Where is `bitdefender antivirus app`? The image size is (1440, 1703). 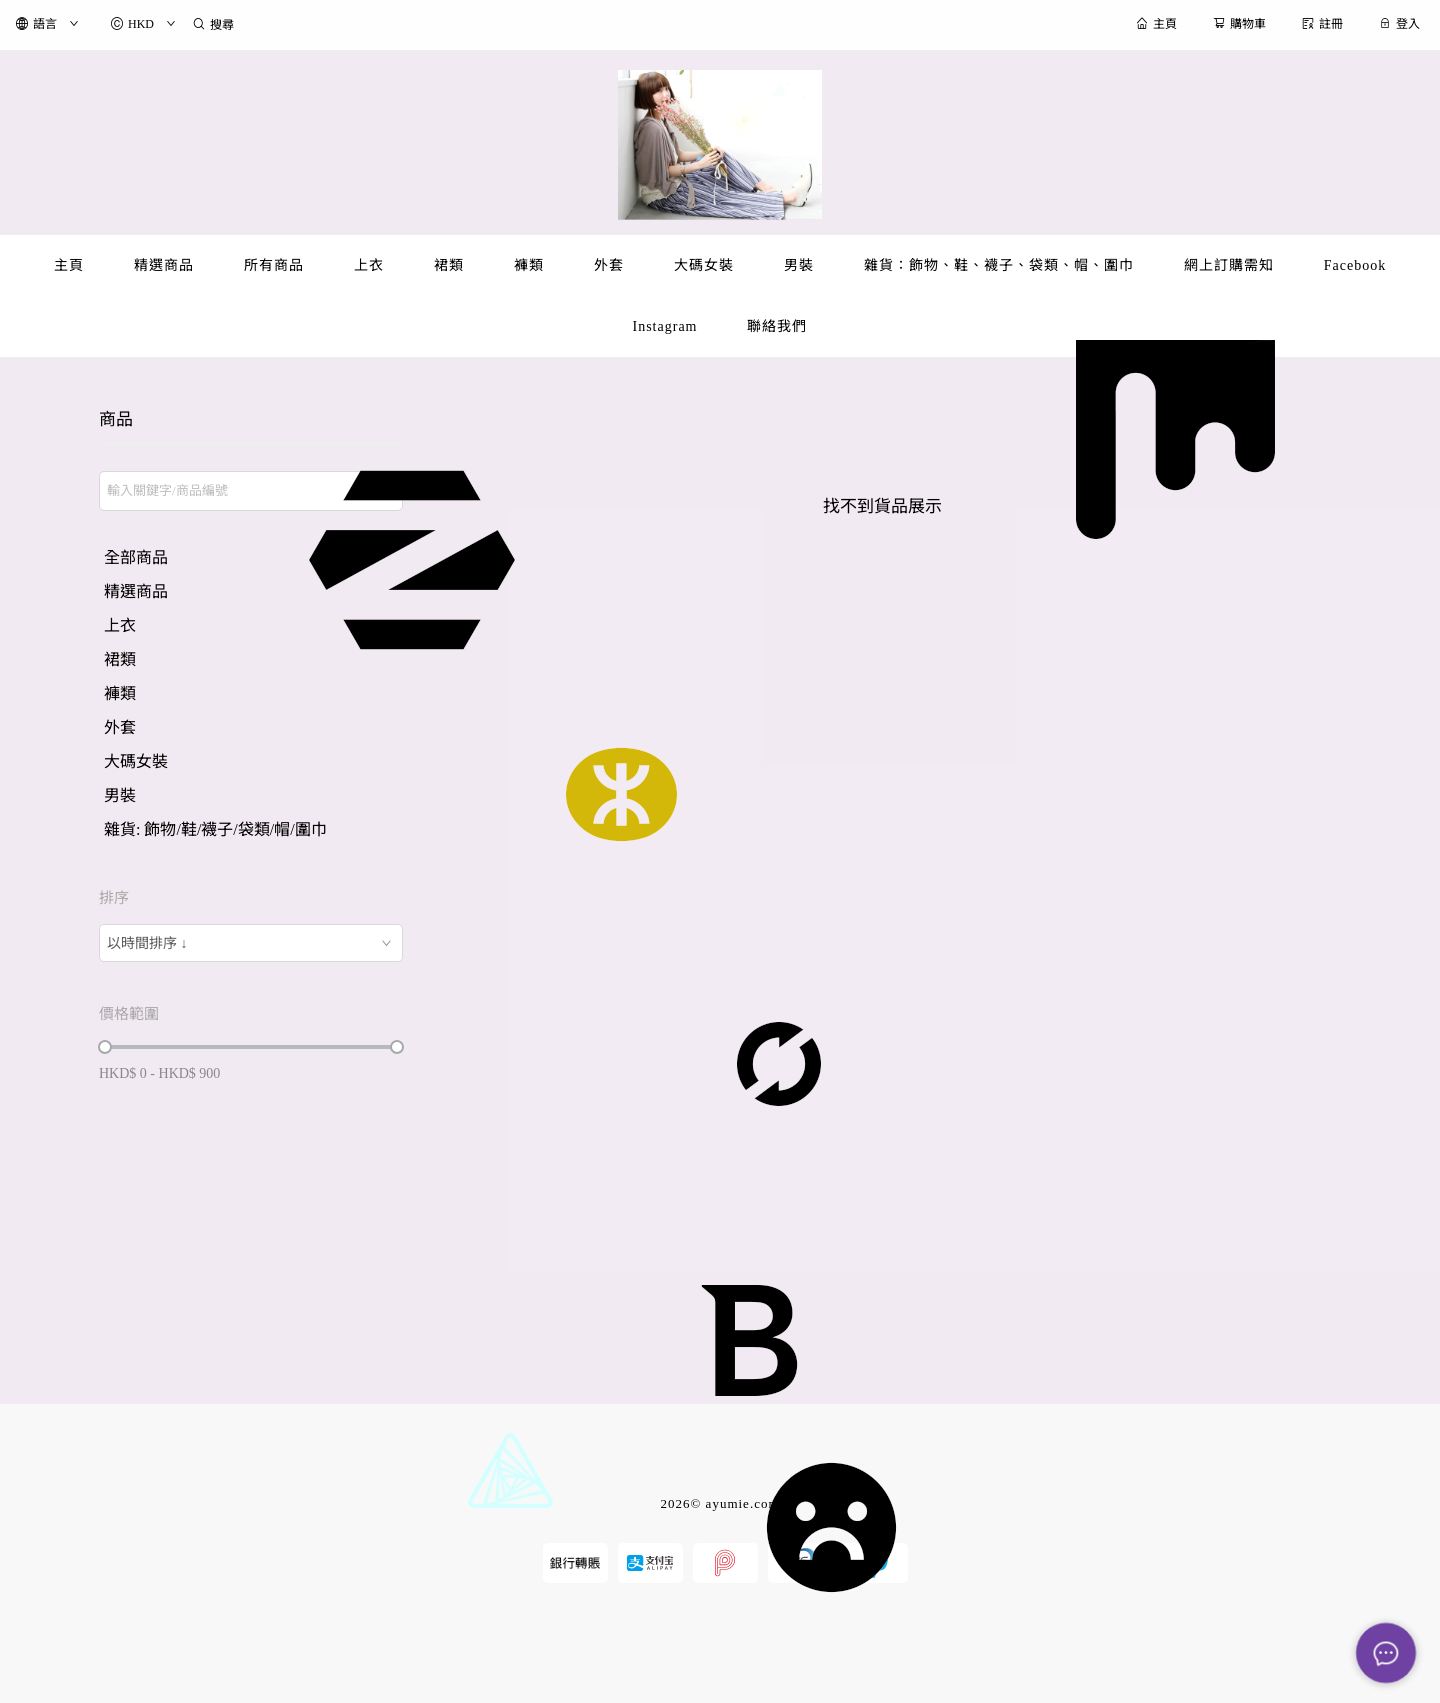
bitdefender antivirus app is located at coordinates (749, 1340).